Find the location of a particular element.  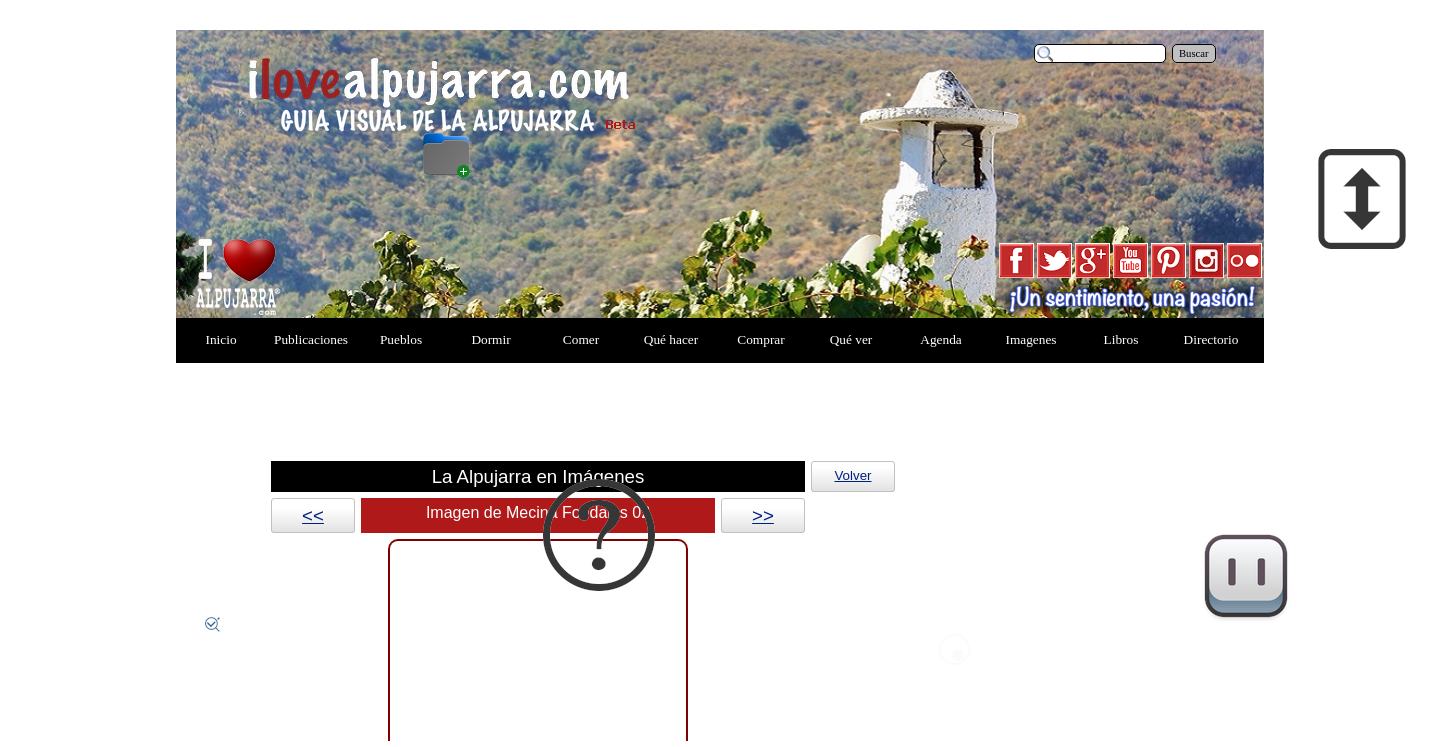

create a new folder is located at coordinates (446, 154).